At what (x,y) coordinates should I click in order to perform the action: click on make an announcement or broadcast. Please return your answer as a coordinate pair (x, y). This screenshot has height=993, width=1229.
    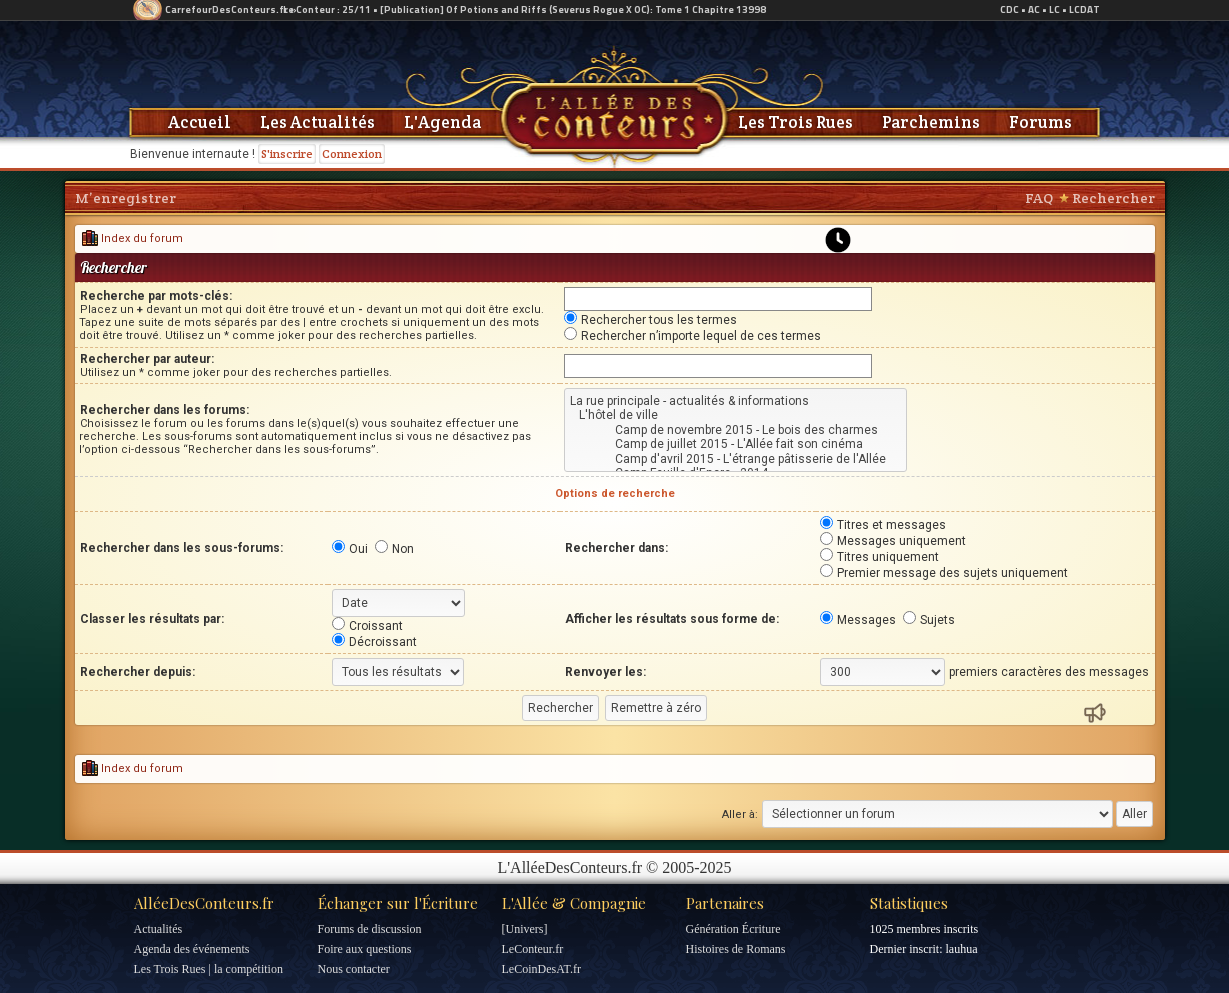
    Looking at the image, I should click on (1095, 713).